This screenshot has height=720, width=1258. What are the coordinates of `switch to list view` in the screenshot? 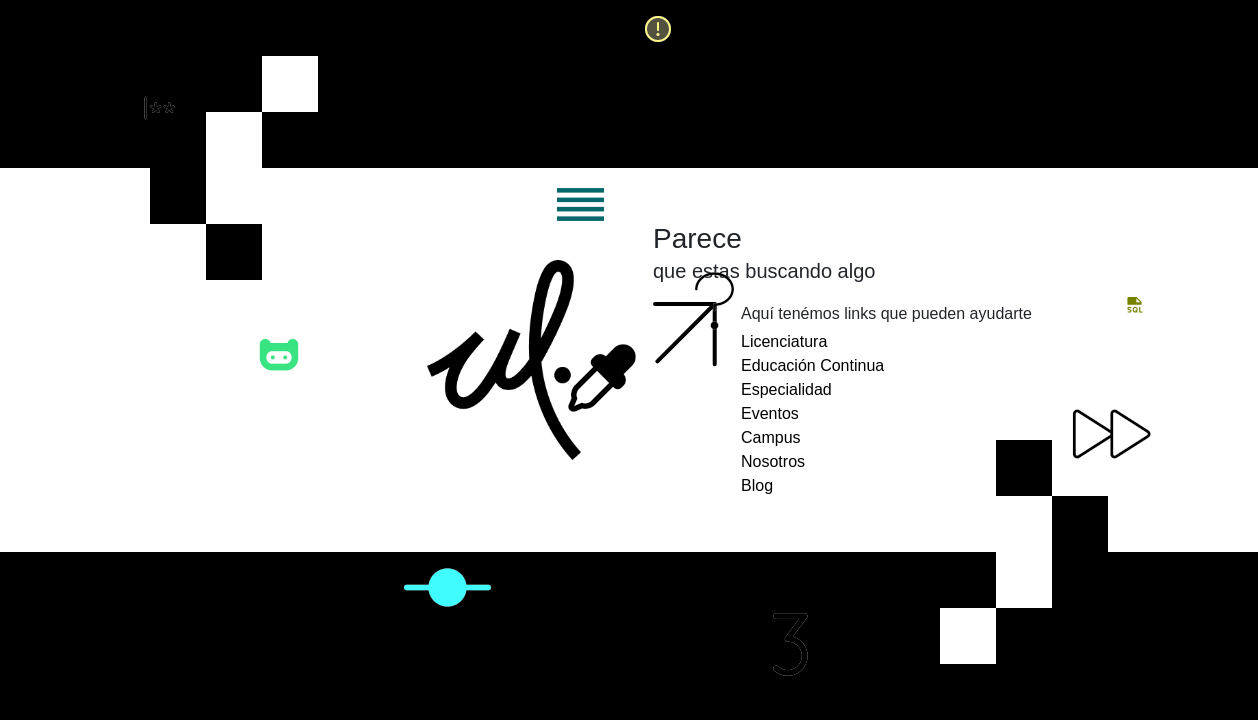 It's located at (580, 204).